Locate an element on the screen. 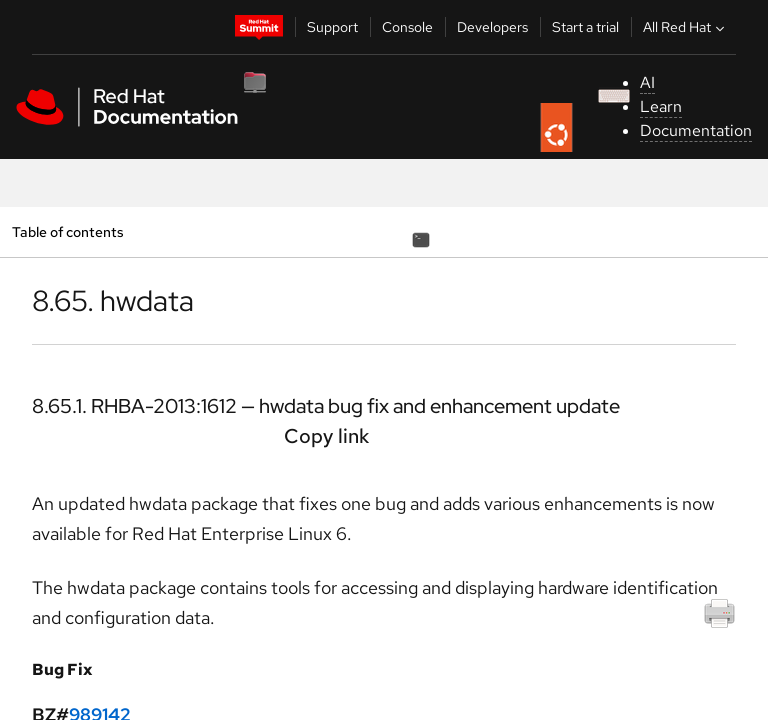 The height and width of the screenshot is (720, 768). apple magic keyboard with touch id in orange/pink is located at coordinates (614, 96).